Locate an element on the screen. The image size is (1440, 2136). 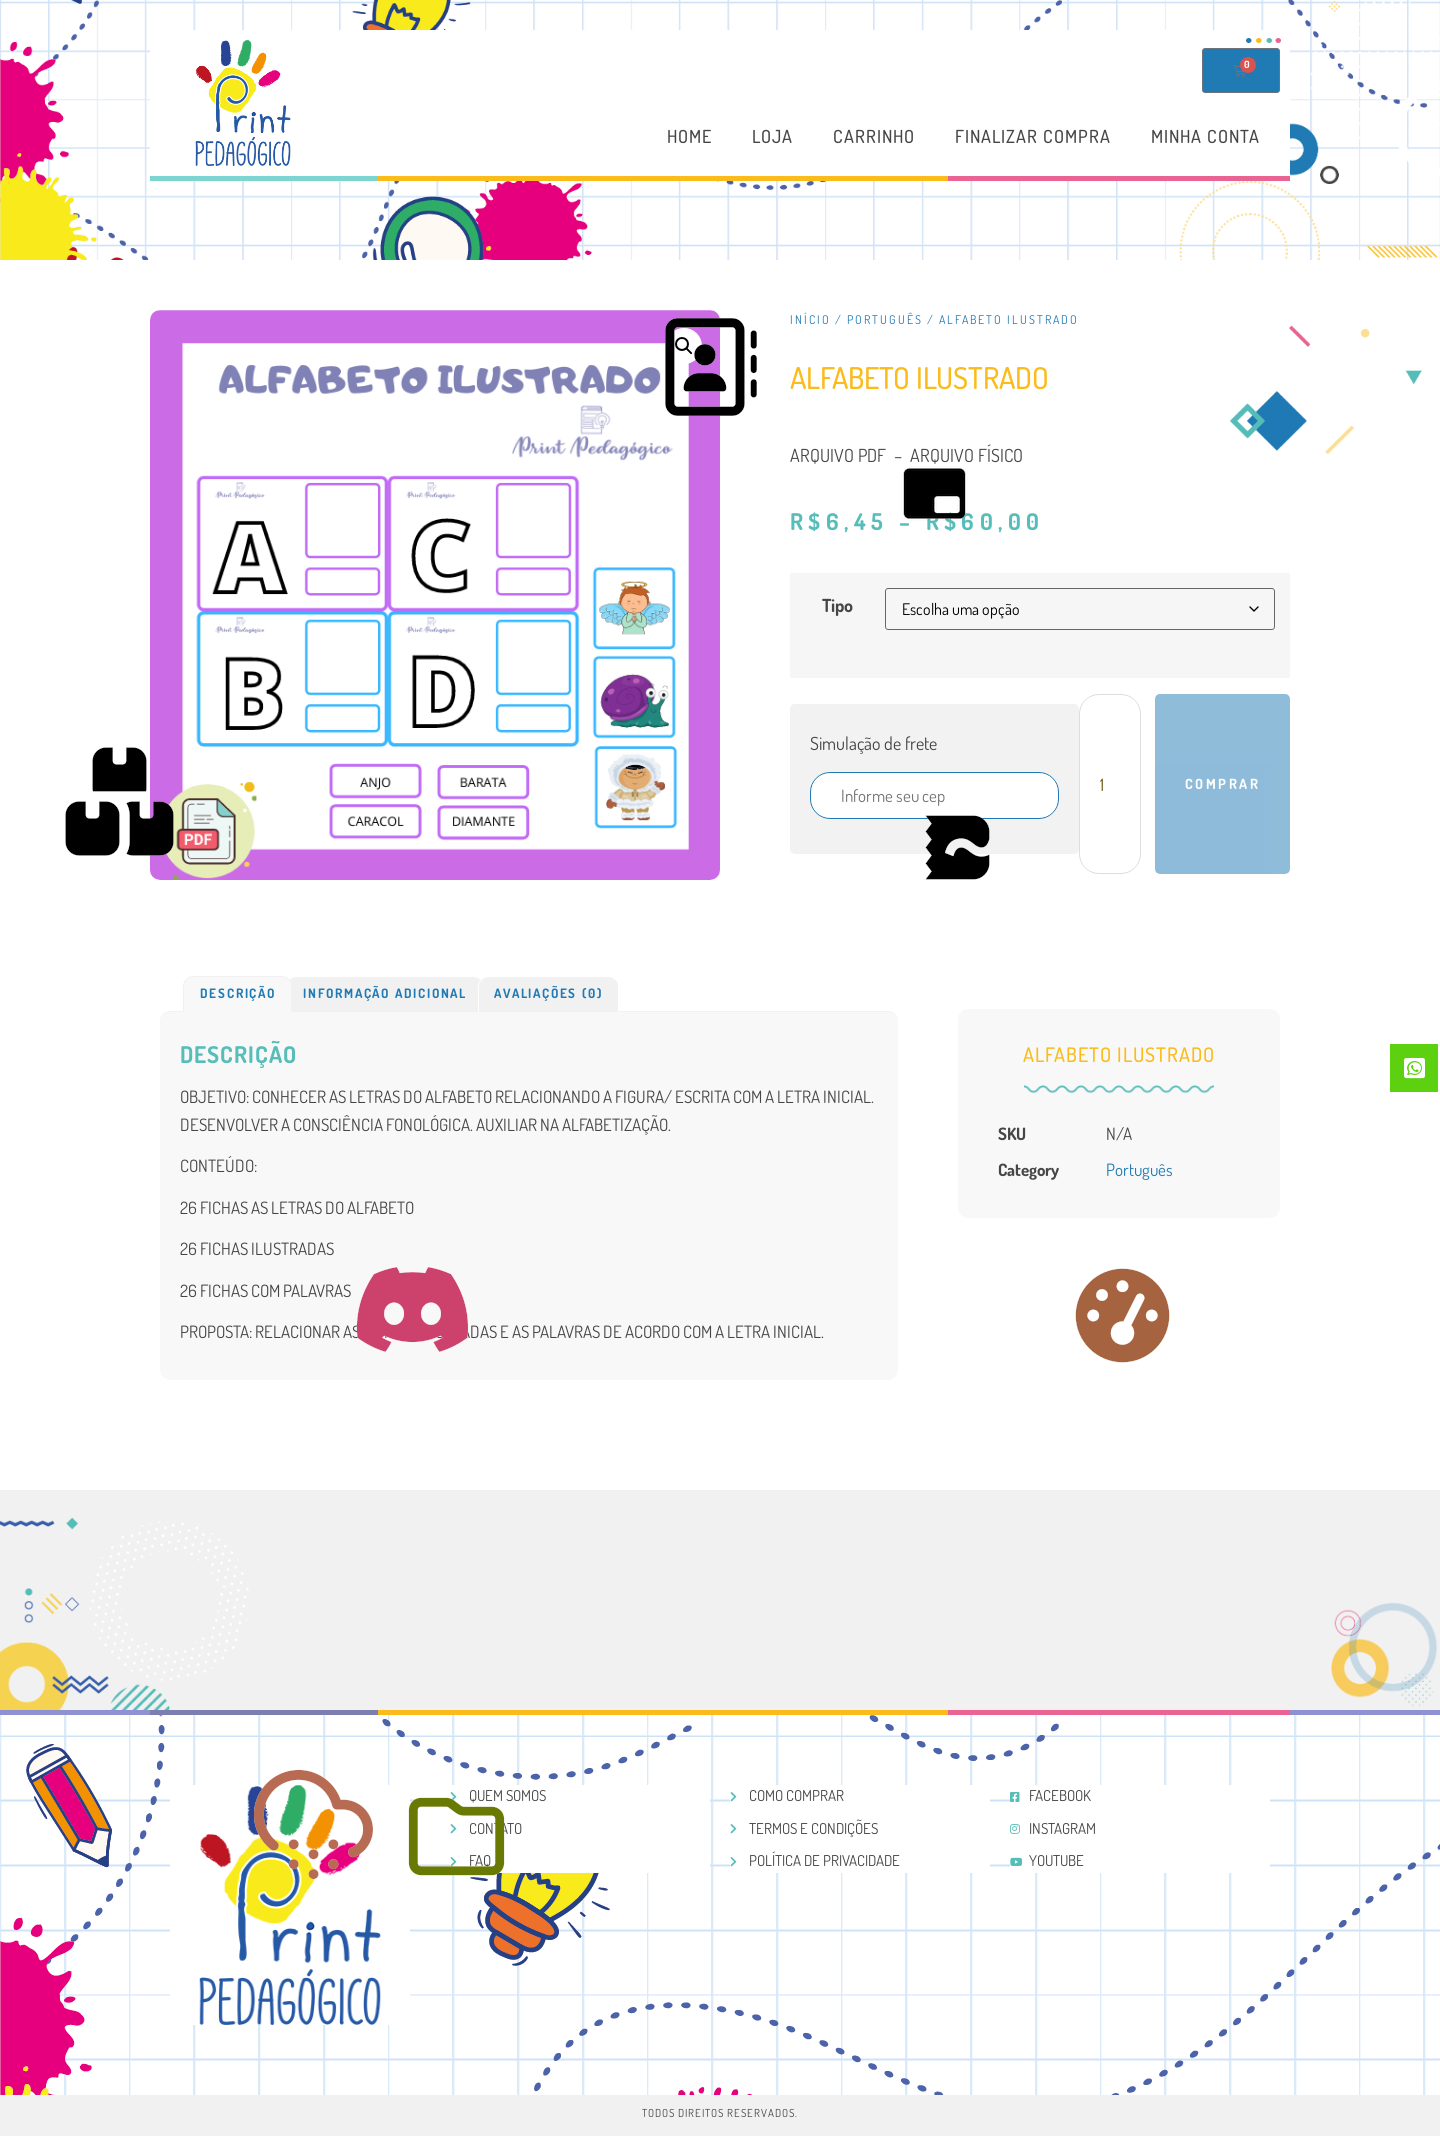
Stubber app or service logo is located at coordinates (957, 847).